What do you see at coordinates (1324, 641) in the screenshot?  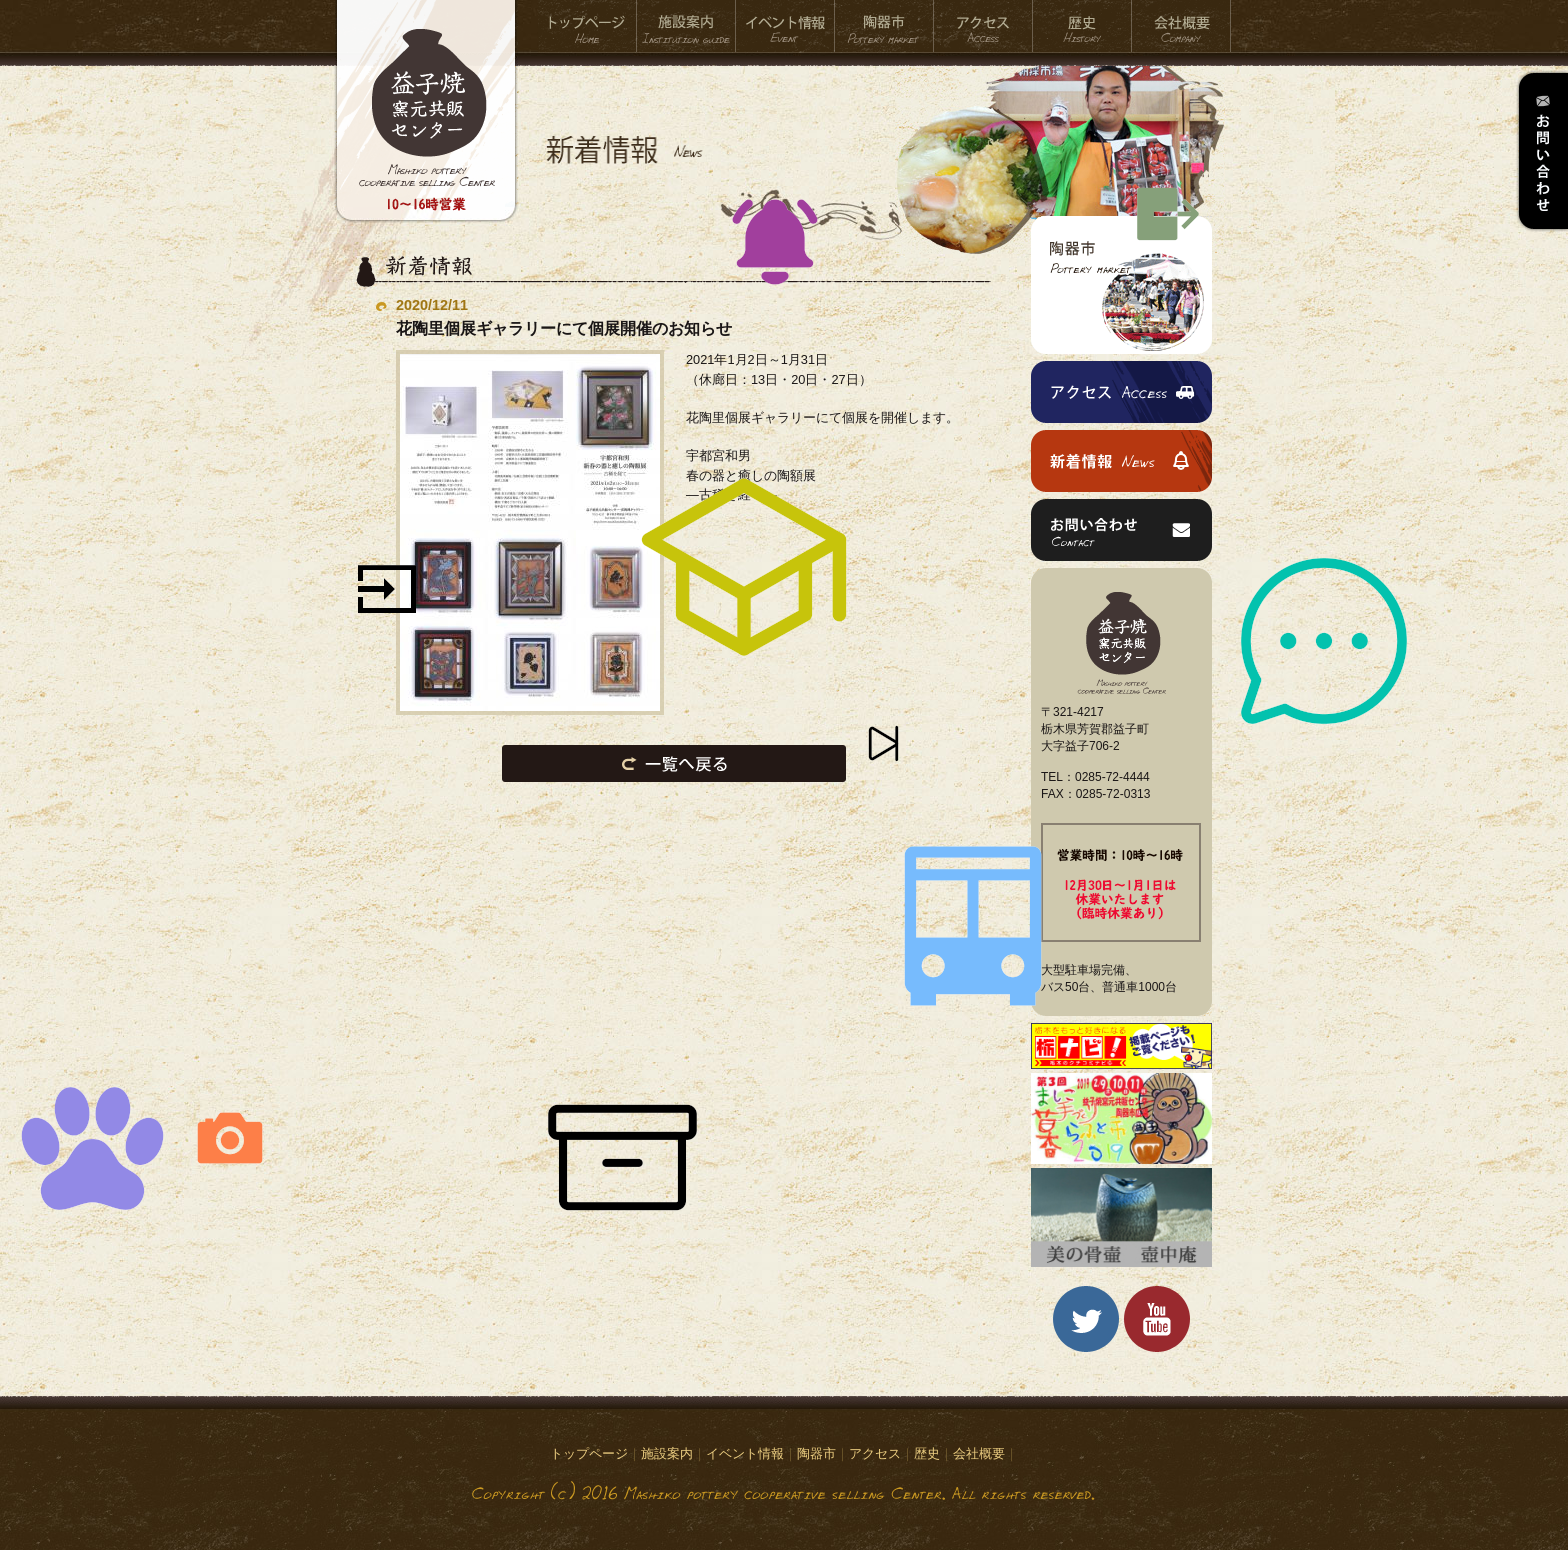 I see `open chat or messaging` at bounding box center [1324, 641].